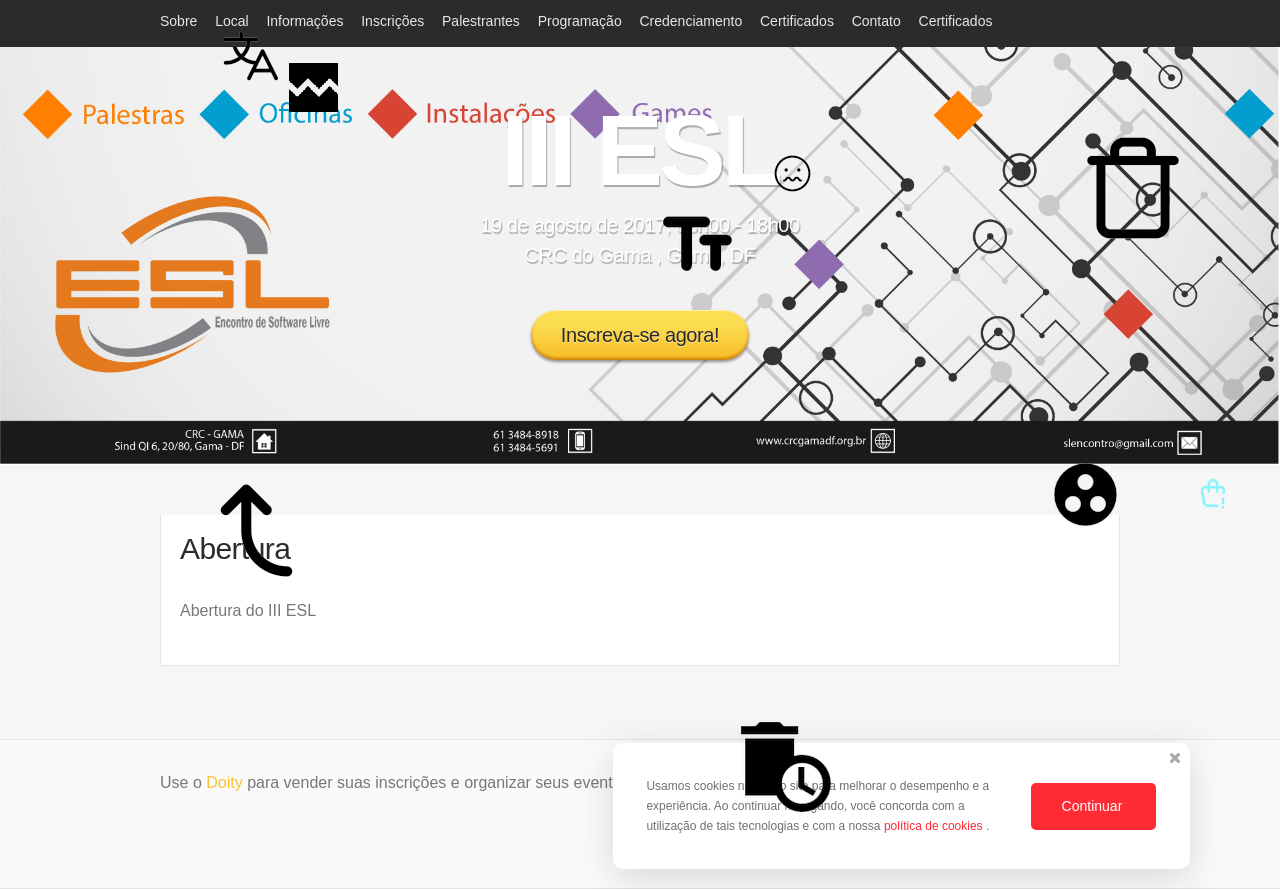 This screenshot has width=1280, height=889. I want to click on adjust text formatting options, so click(697, 245).